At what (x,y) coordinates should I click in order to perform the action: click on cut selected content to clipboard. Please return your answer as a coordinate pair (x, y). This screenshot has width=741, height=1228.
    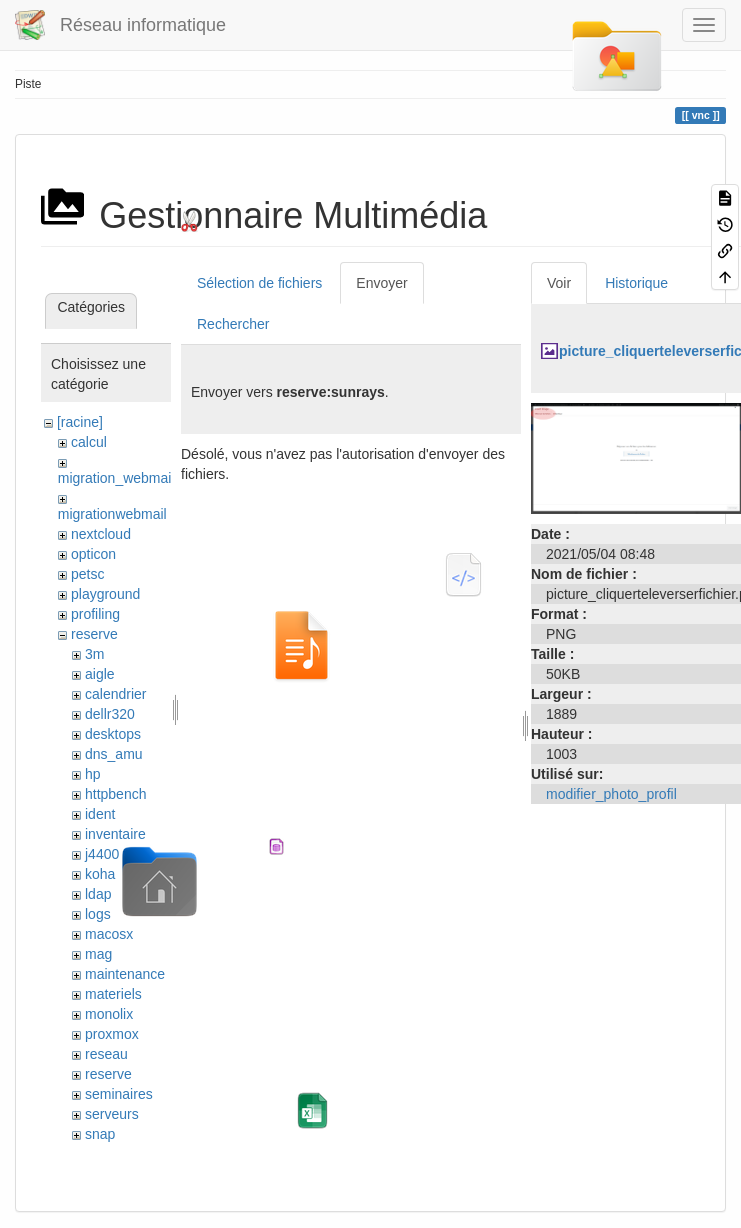
    Looking at the image, I should click on (189, 221).